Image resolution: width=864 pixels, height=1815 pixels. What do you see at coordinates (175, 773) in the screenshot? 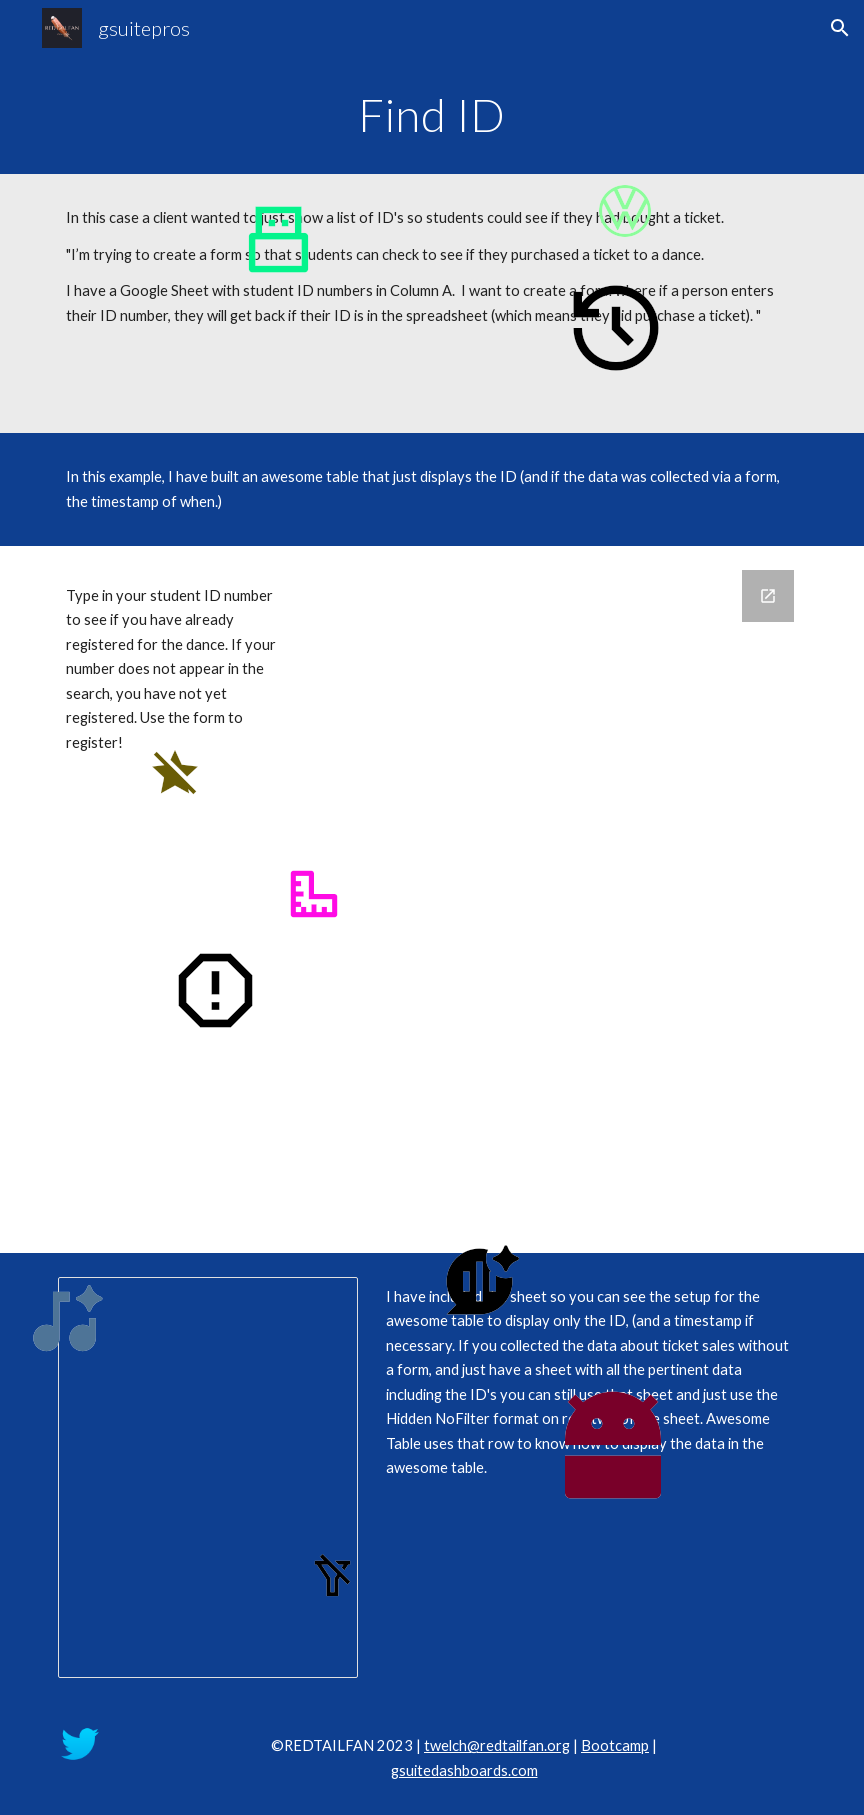
I see `disable or turn off favorites` at bounding box center [175, 773].